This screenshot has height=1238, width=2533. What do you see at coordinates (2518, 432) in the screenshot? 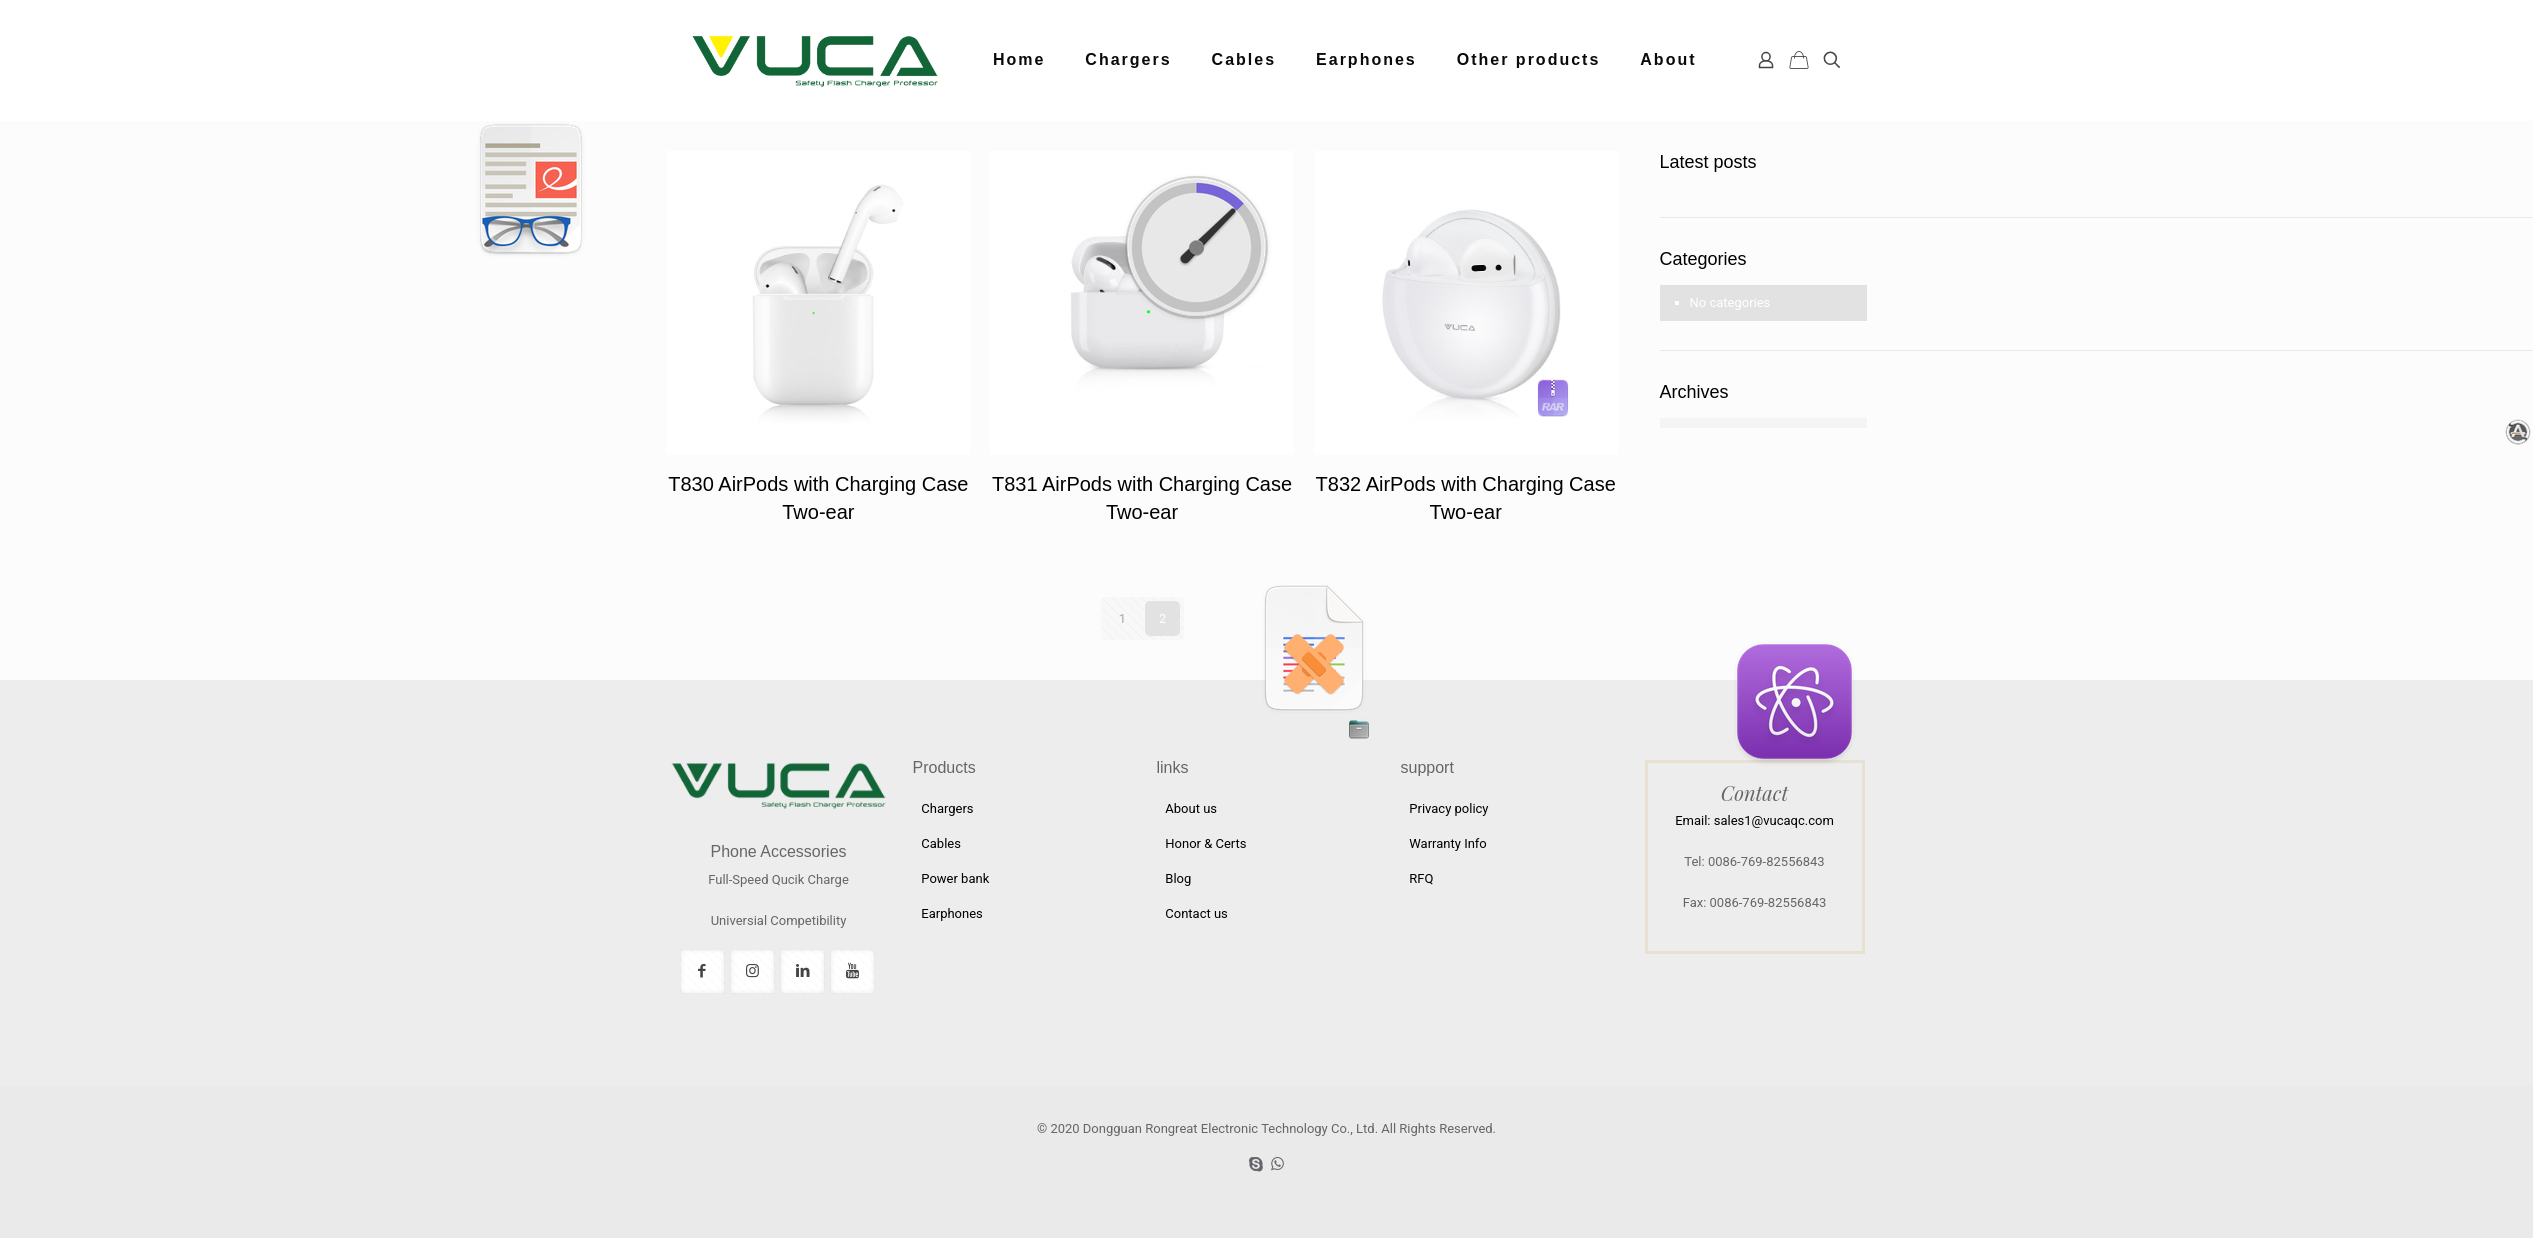
I see `open the software update manager` at bounding box center [2518, 432].